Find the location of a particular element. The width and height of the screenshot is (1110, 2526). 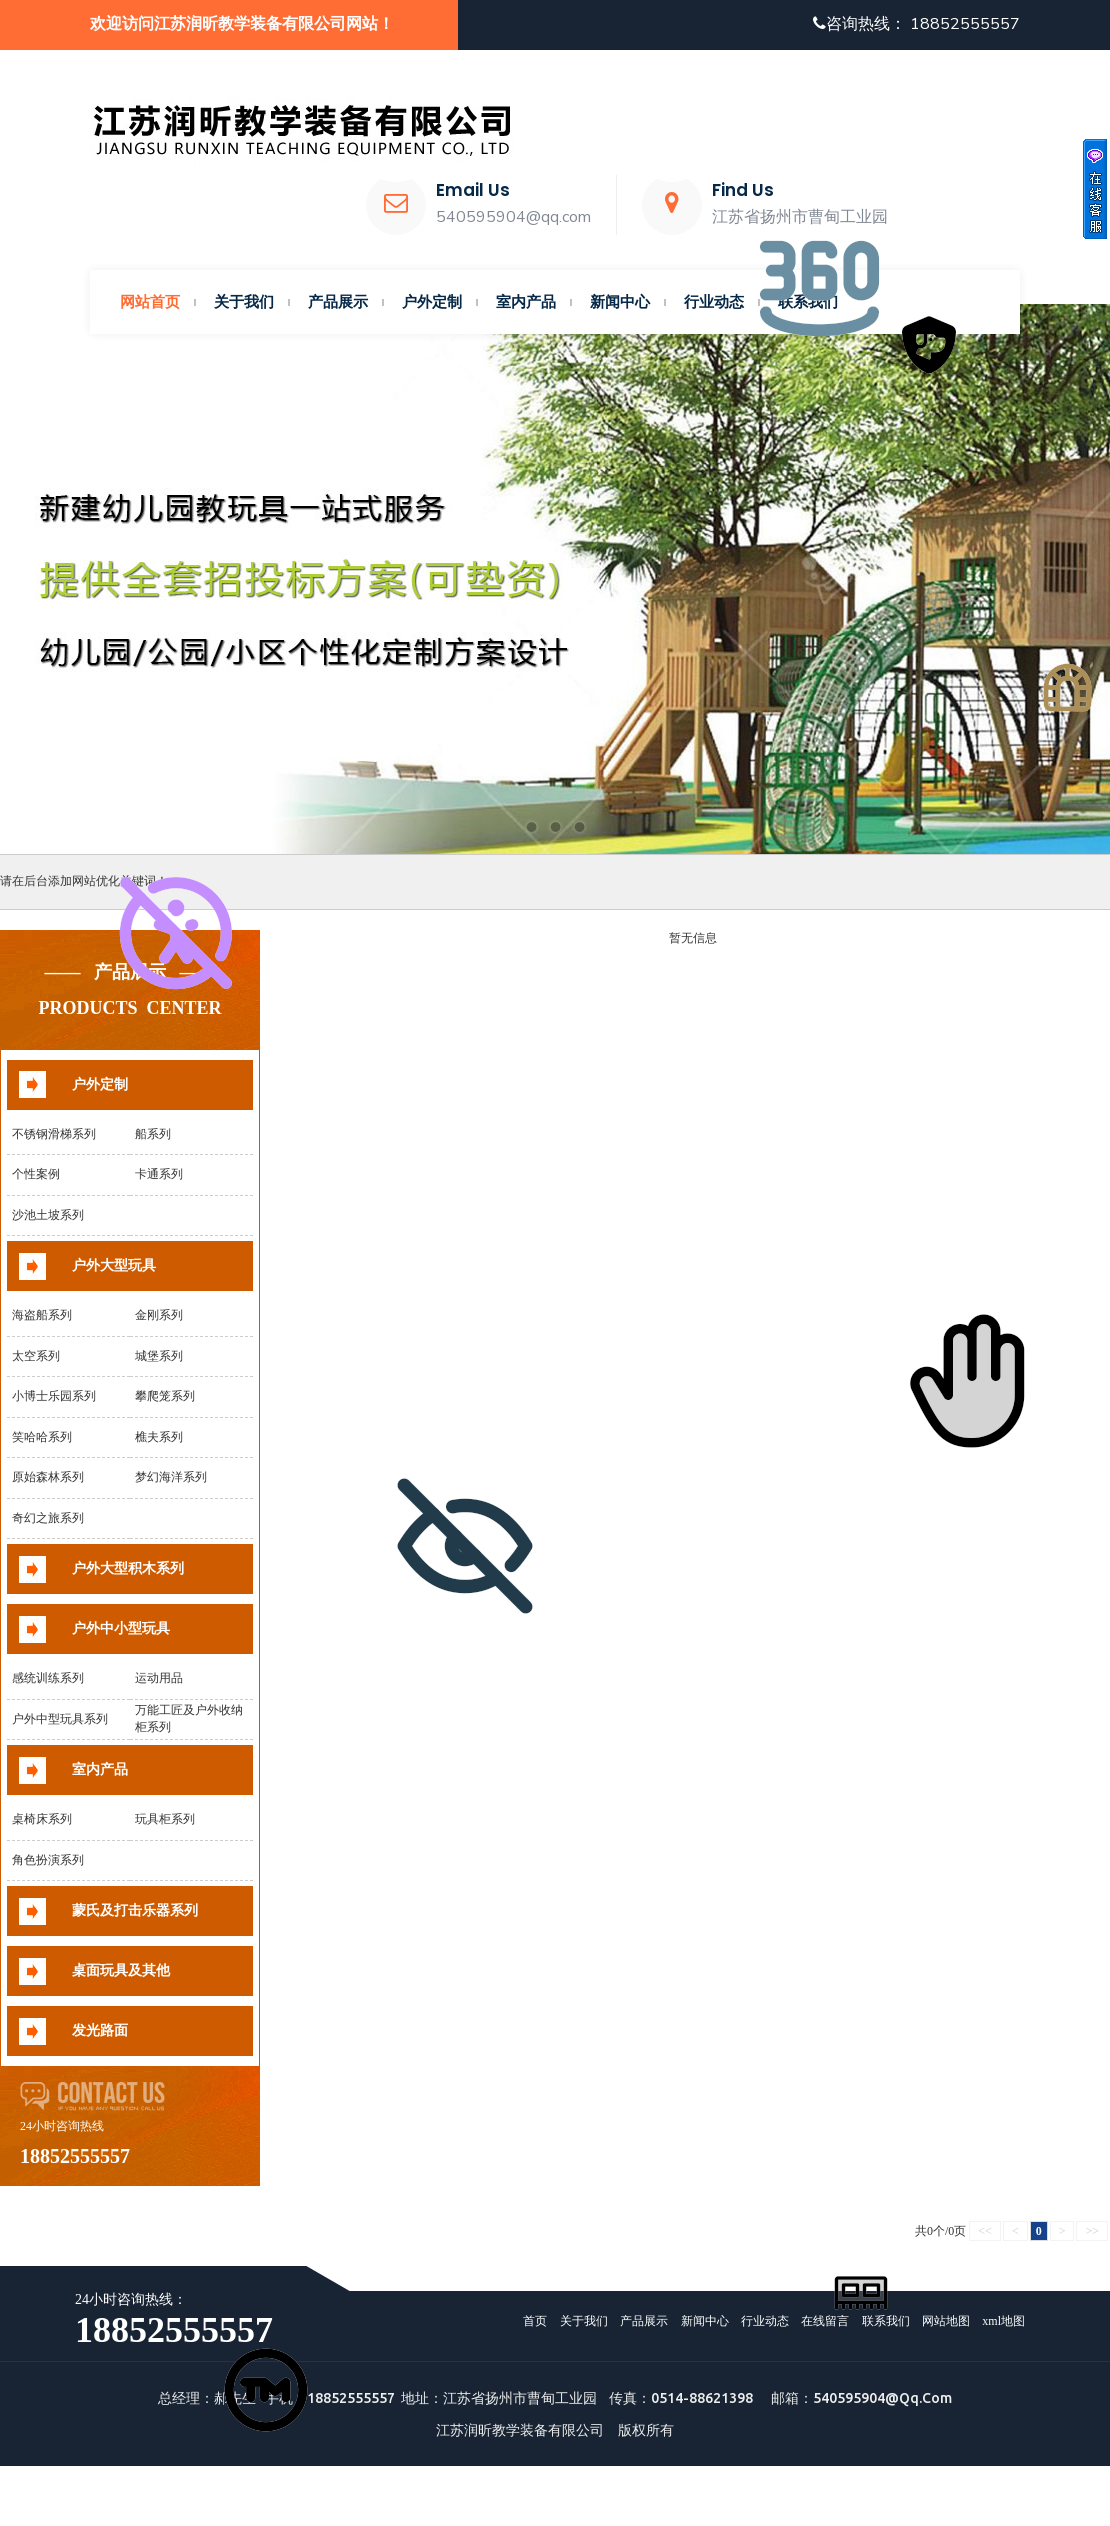

indicates trademarked content or branding is located at coordinates (266, 2390).